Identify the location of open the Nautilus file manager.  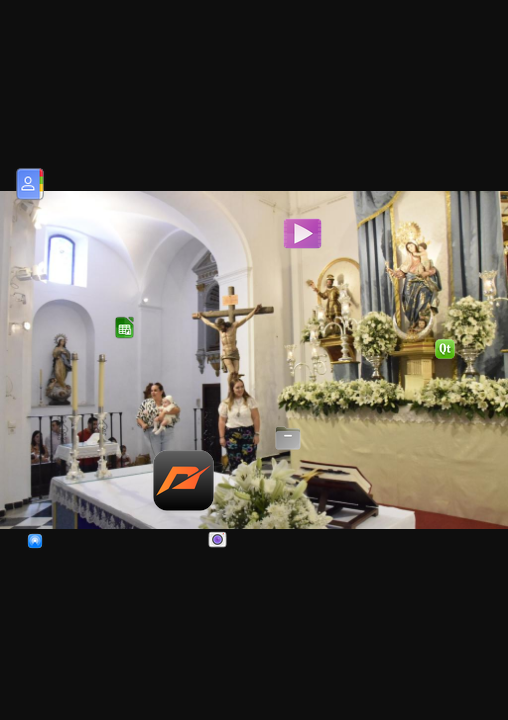
(288, 438).